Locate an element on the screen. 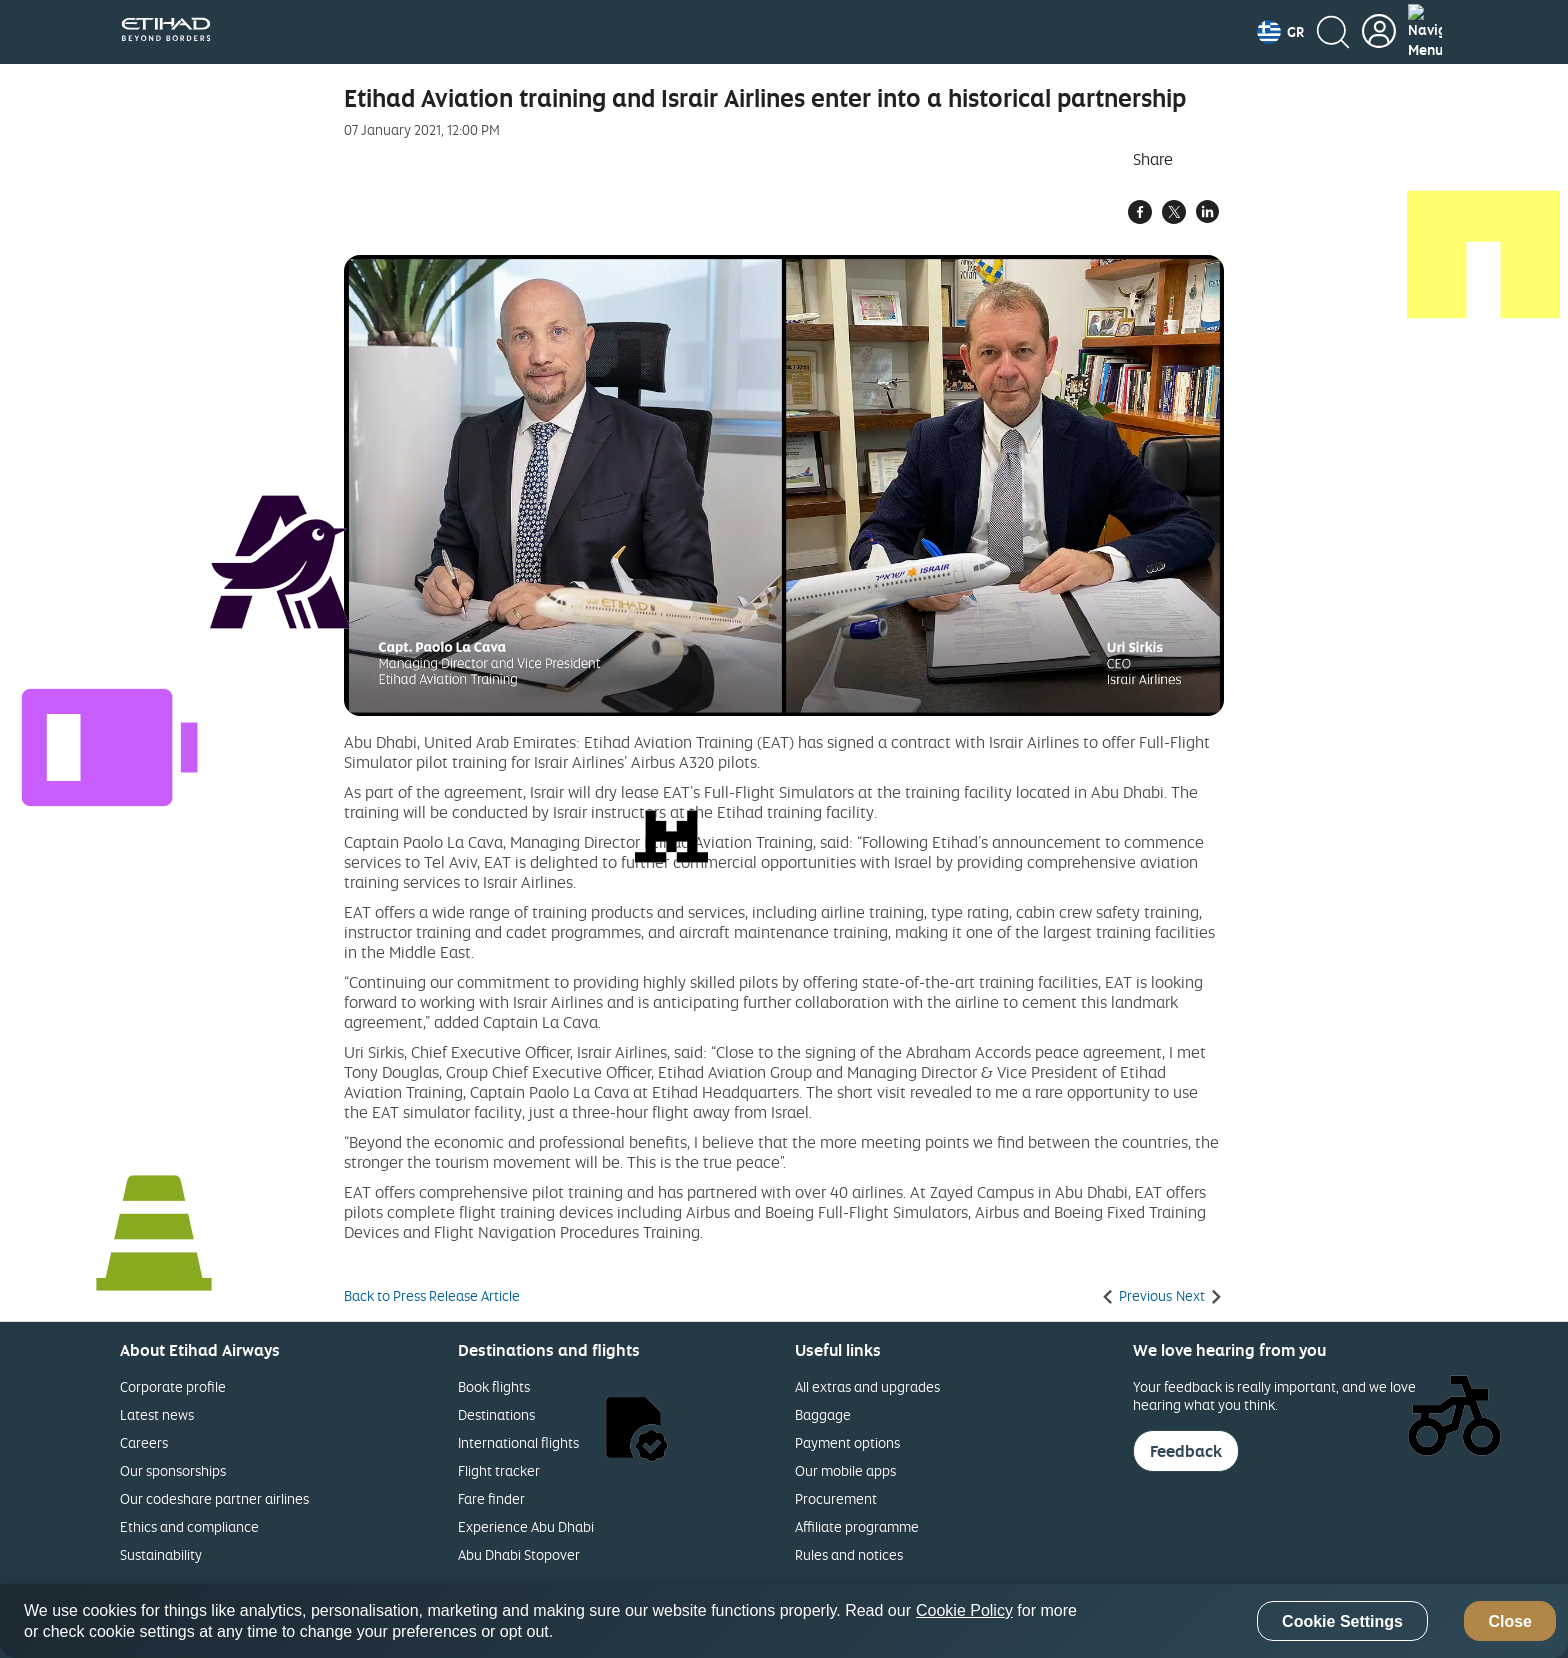  indicates low battery status is located at coordinates (105, 747).